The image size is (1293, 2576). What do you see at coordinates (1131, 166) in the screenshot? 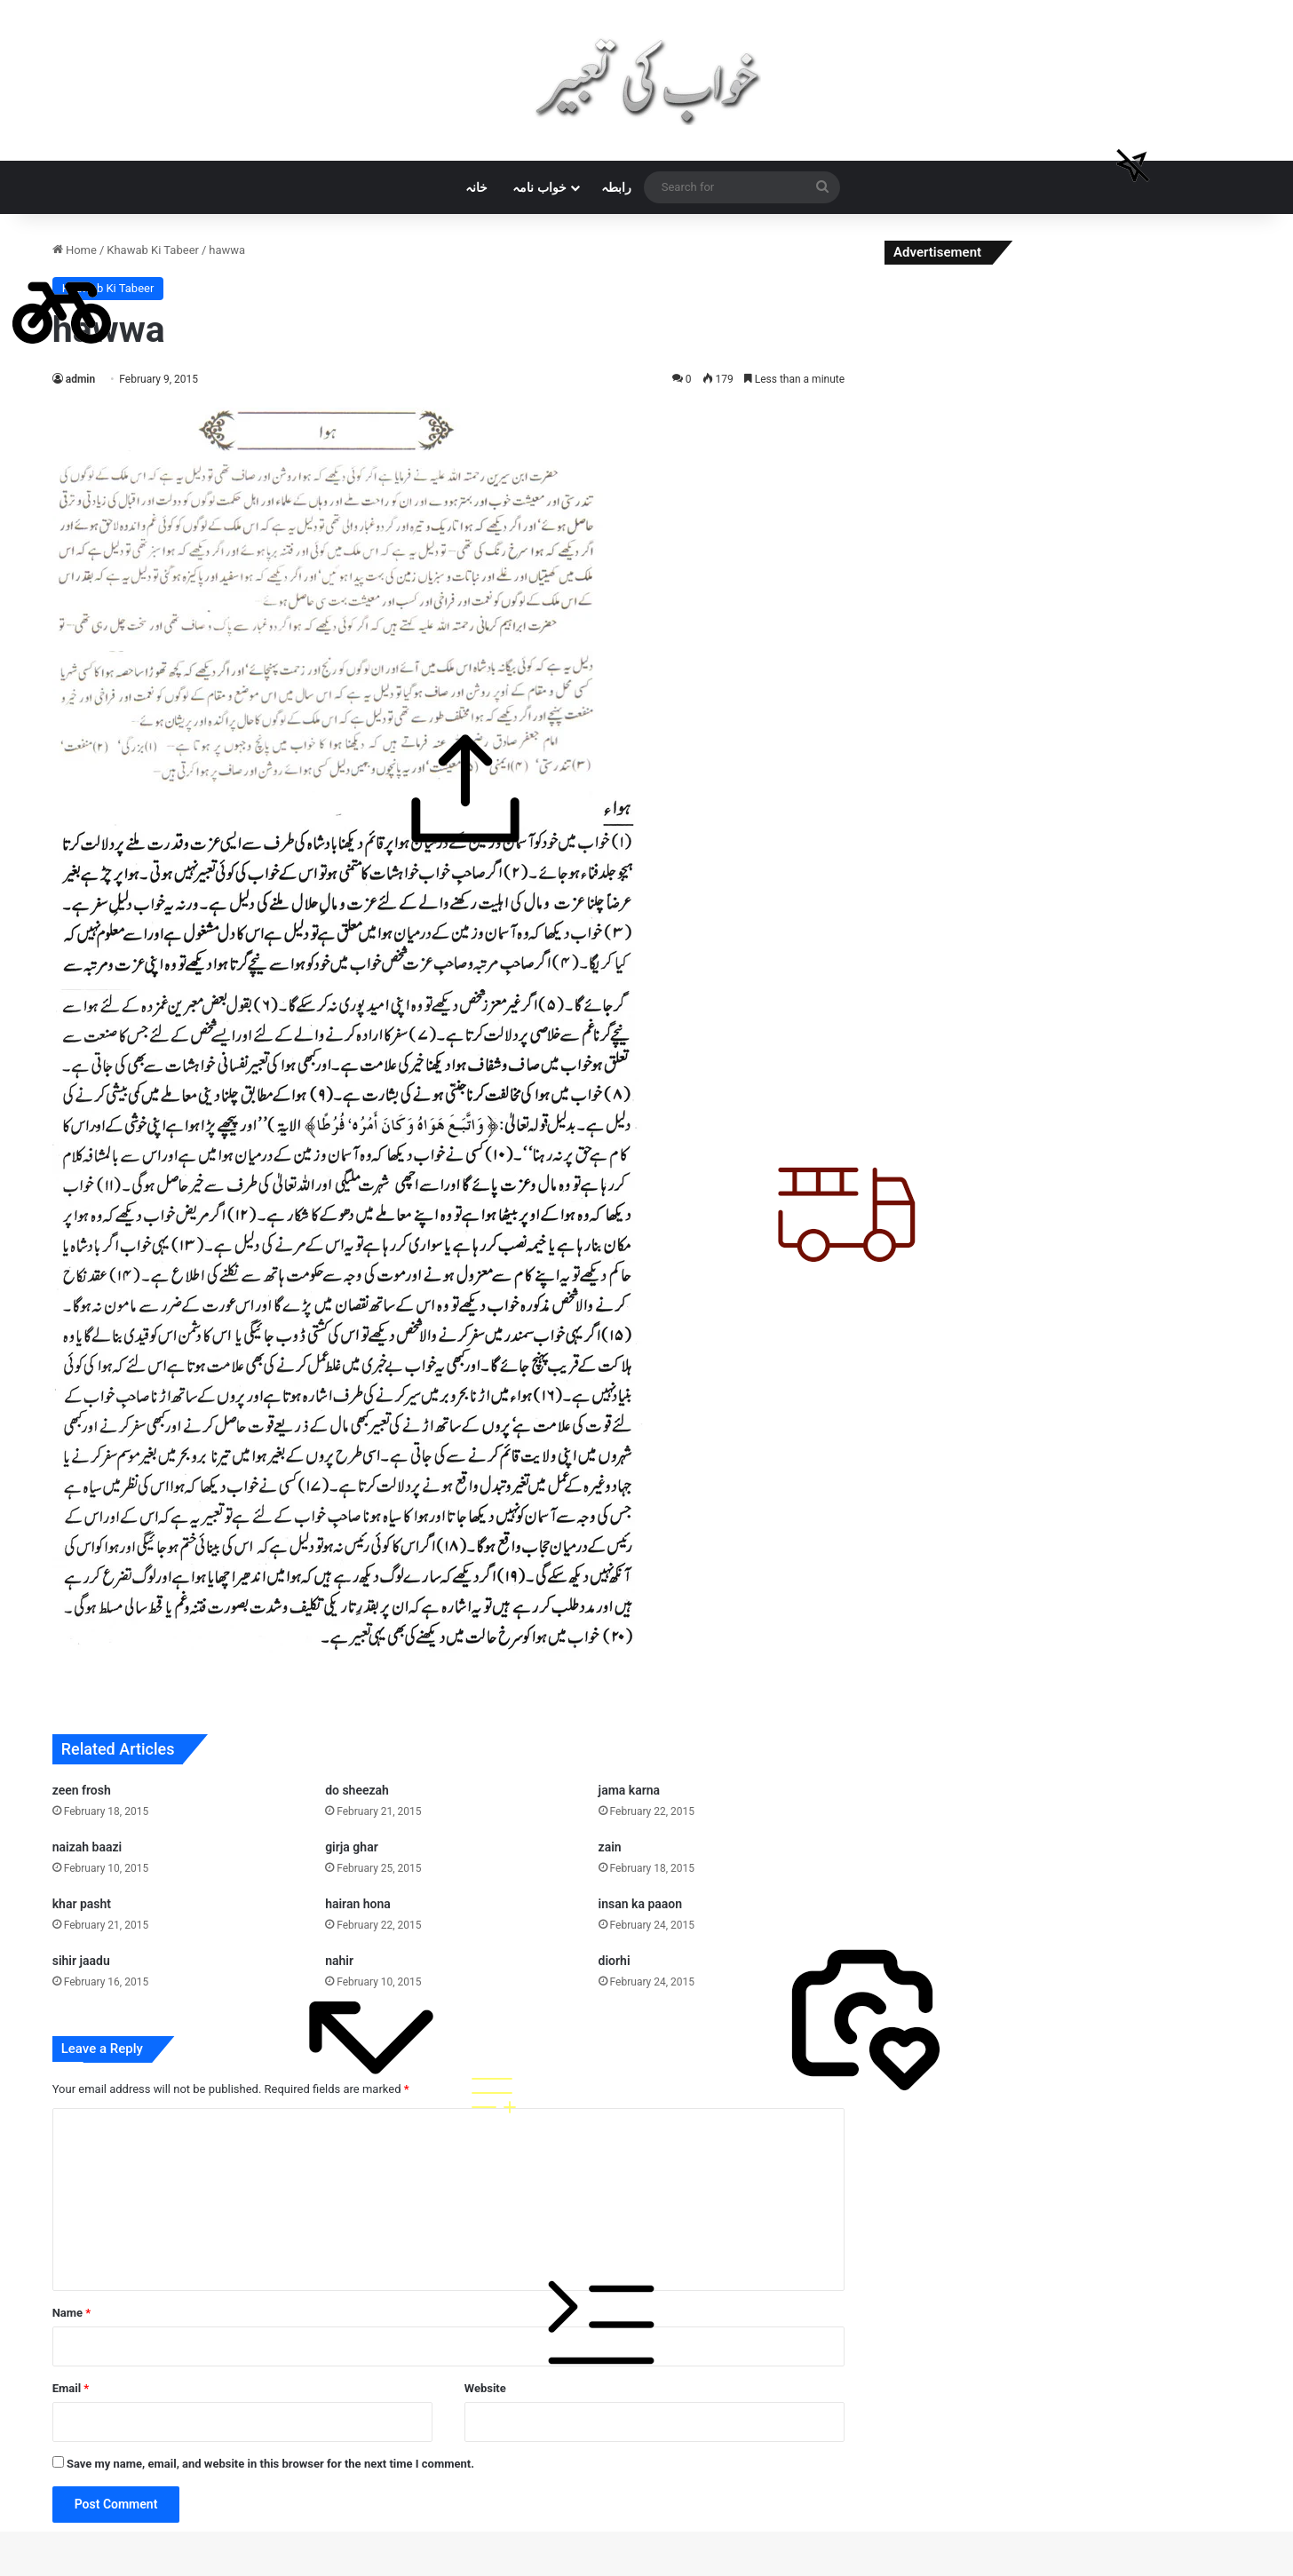
I see `location sharing is disabled` at bounding box center [1131, 166].